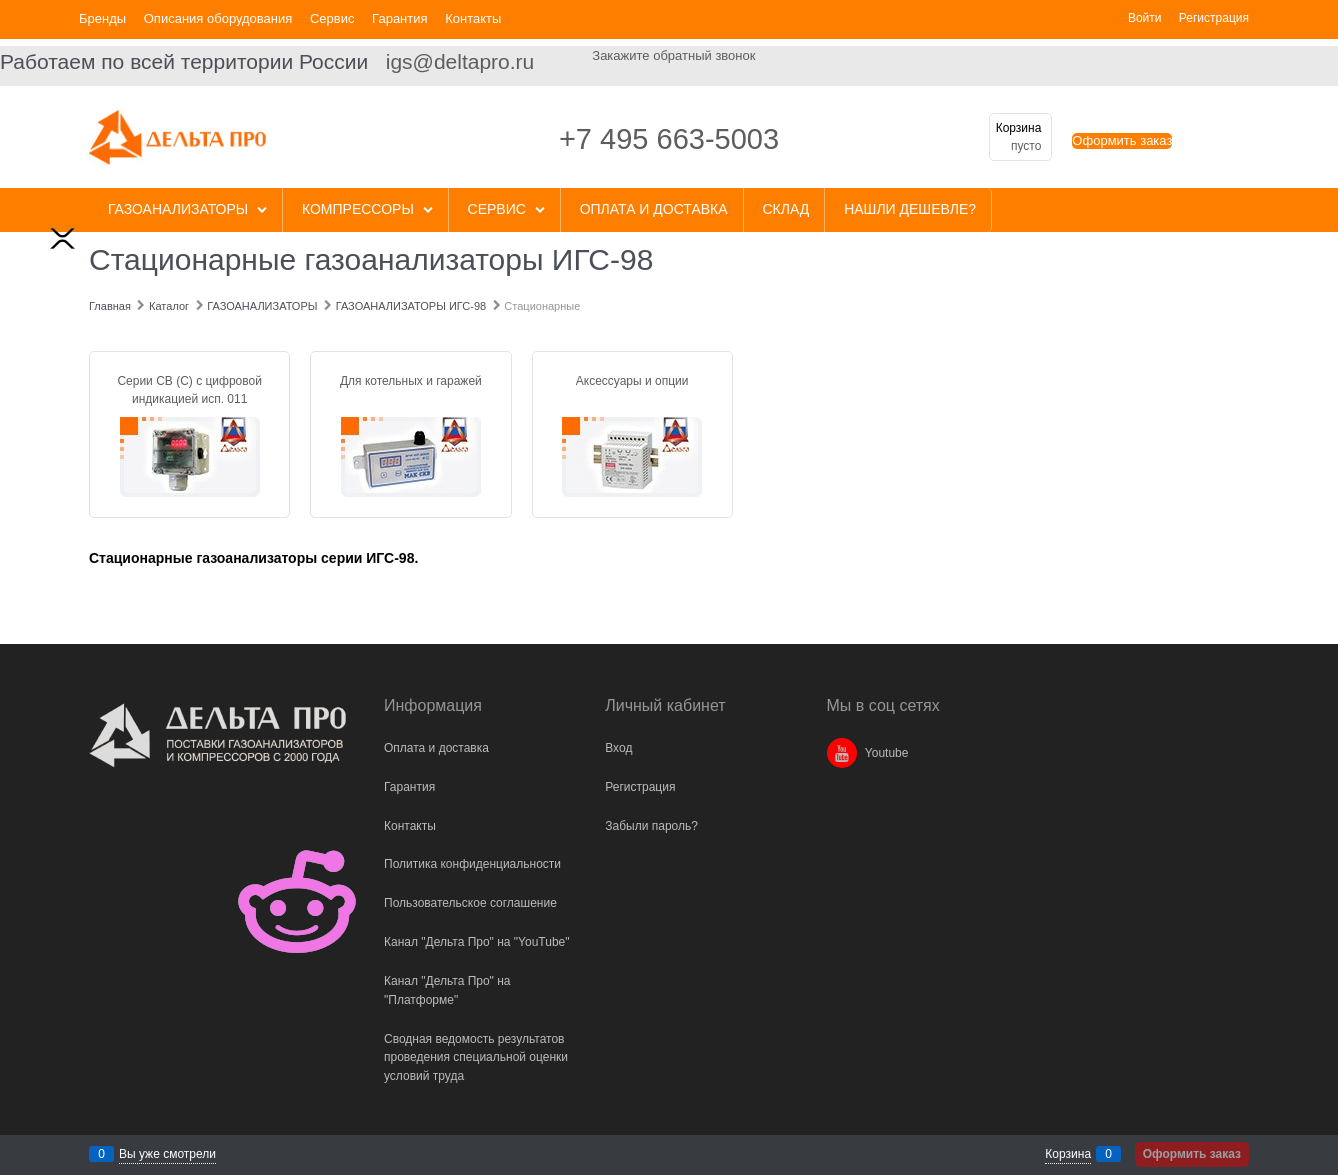  What do you see at coordinates (297, 900) in the screenshot?
I see `open the Reddit app` at bounding box center [297, 900].